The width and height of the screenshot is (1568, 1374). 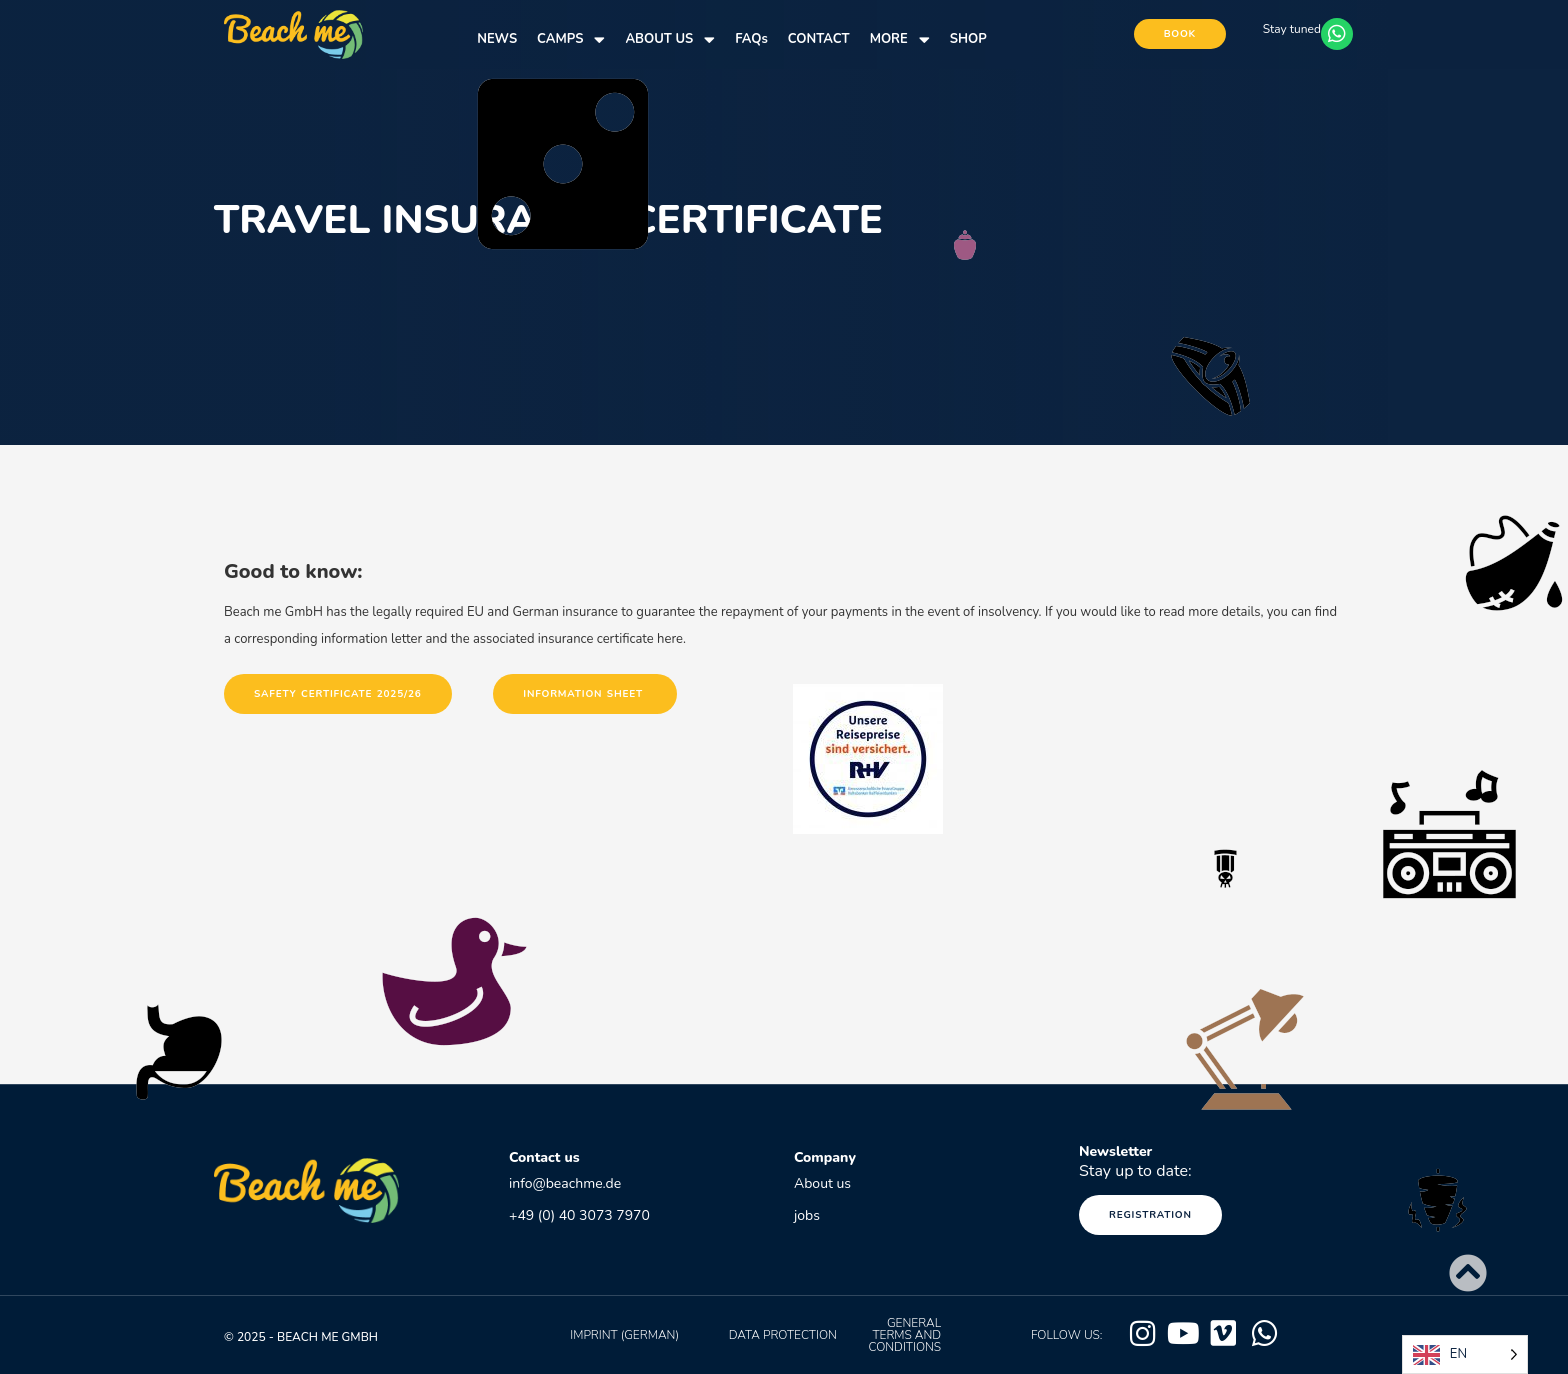 What do you see at coordinates (1514, 563) in the screenshot?
I see `equip or use waterskin item` at bounding box center [1514, 563].